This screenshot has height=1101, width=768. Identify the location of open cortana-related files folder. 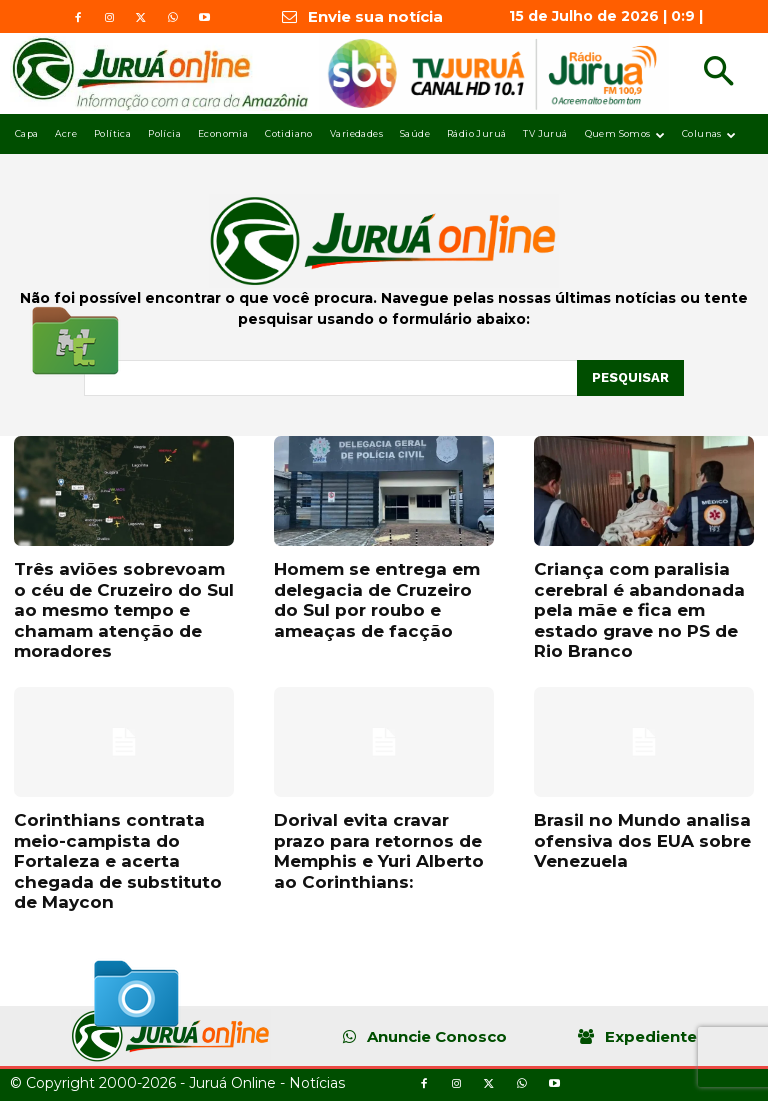
(136, 996).